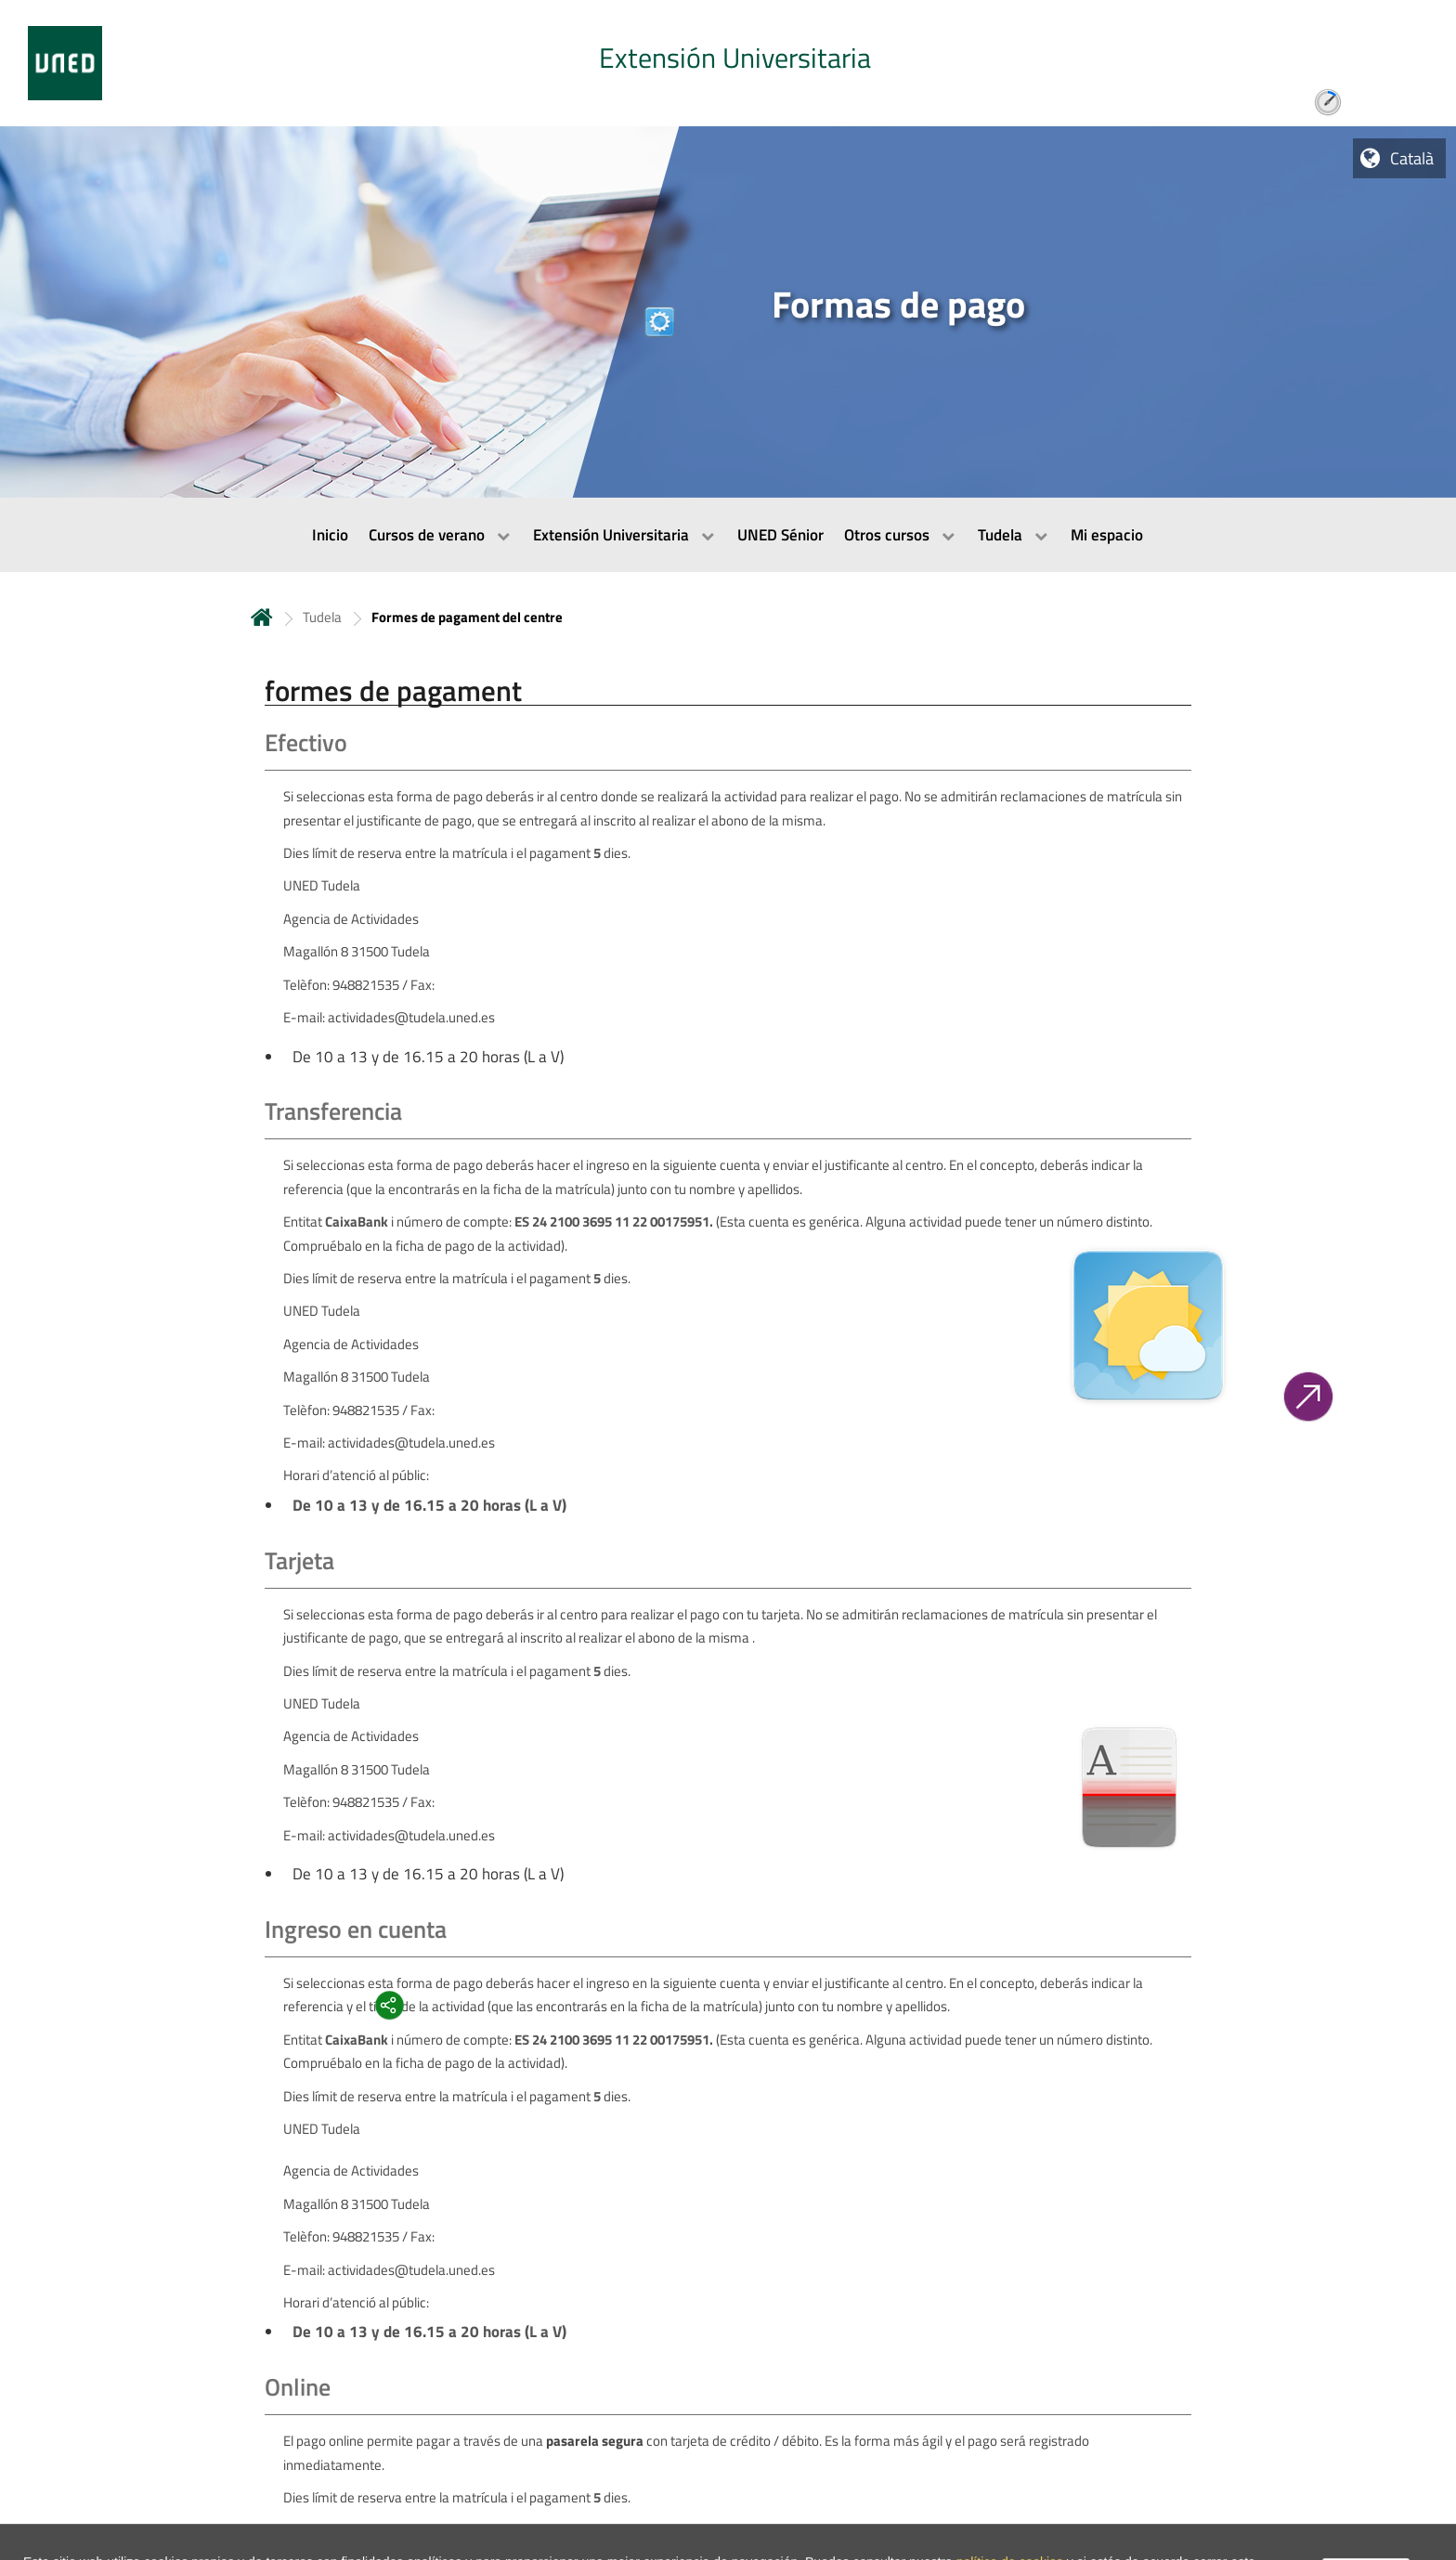 The height and width of the screenshot is (2560, 1456). Describe the element at coordinates (1129, 1787) in the screenshot. I see `open document scanner app` at that location.